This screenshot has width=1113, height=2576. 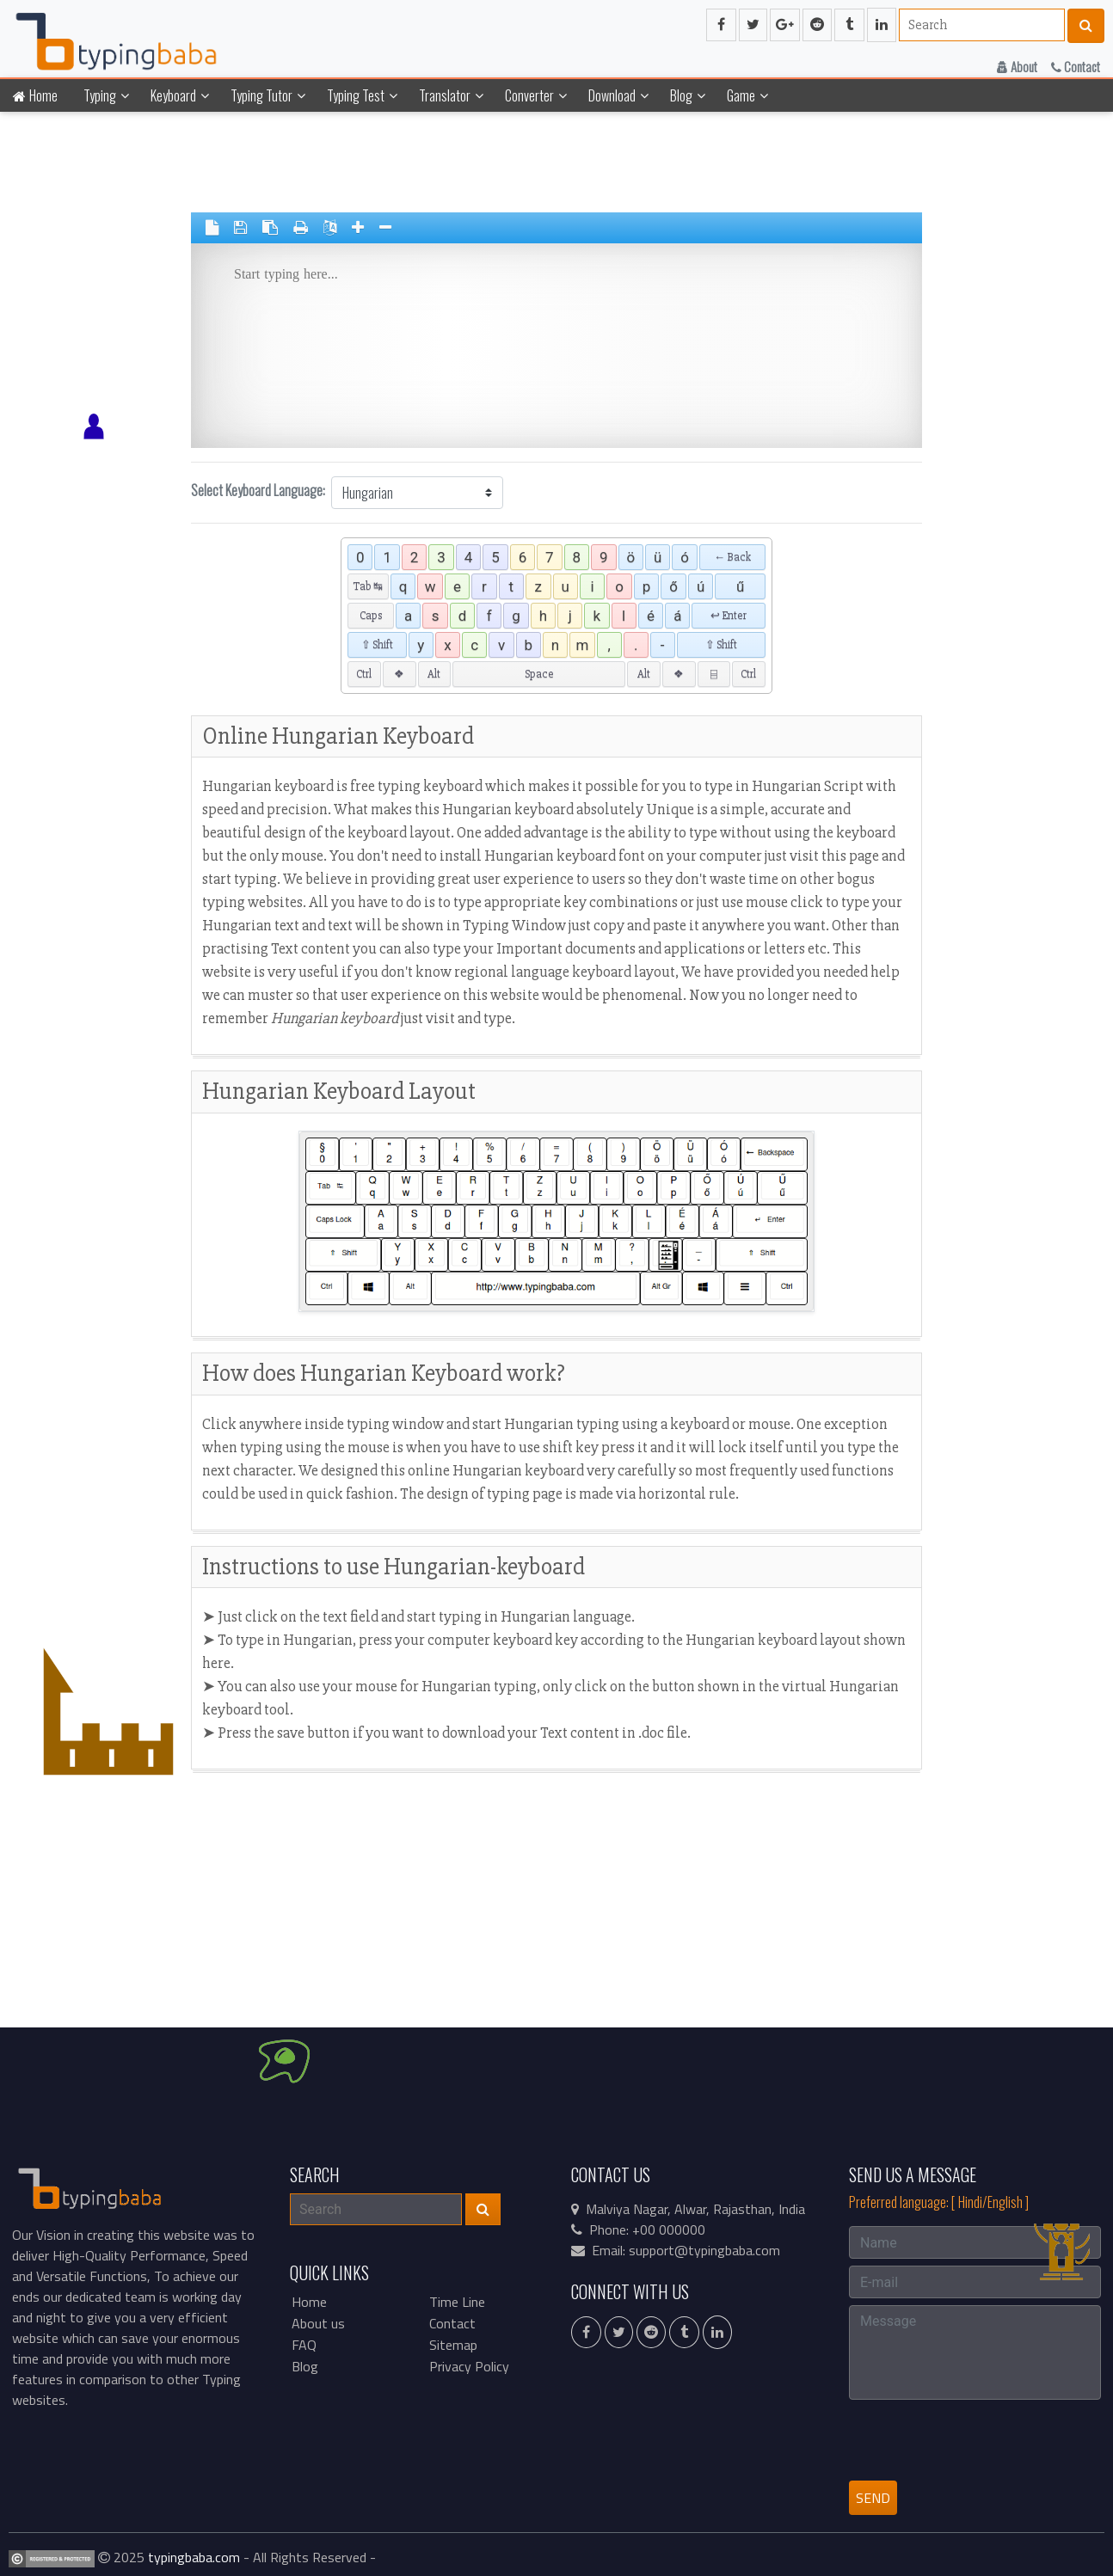 What do you see at coordinates (108, 1710) in the screenshot?
I see `view castle or fortress in game` at bounding box center [108, 1710].